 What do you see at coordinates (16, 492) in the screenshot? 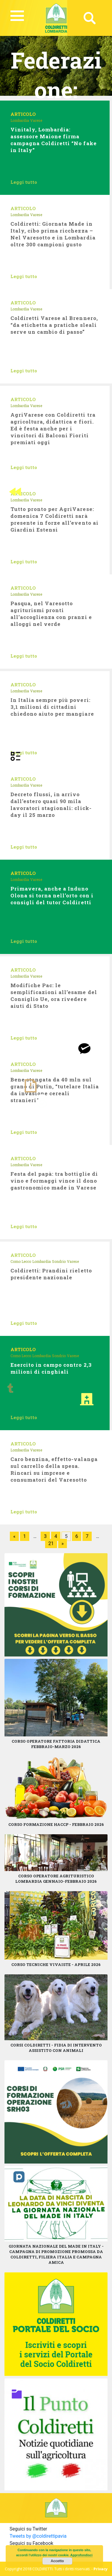
I see `rewind or skip backward in media playback` at bounding box center [16, 492].